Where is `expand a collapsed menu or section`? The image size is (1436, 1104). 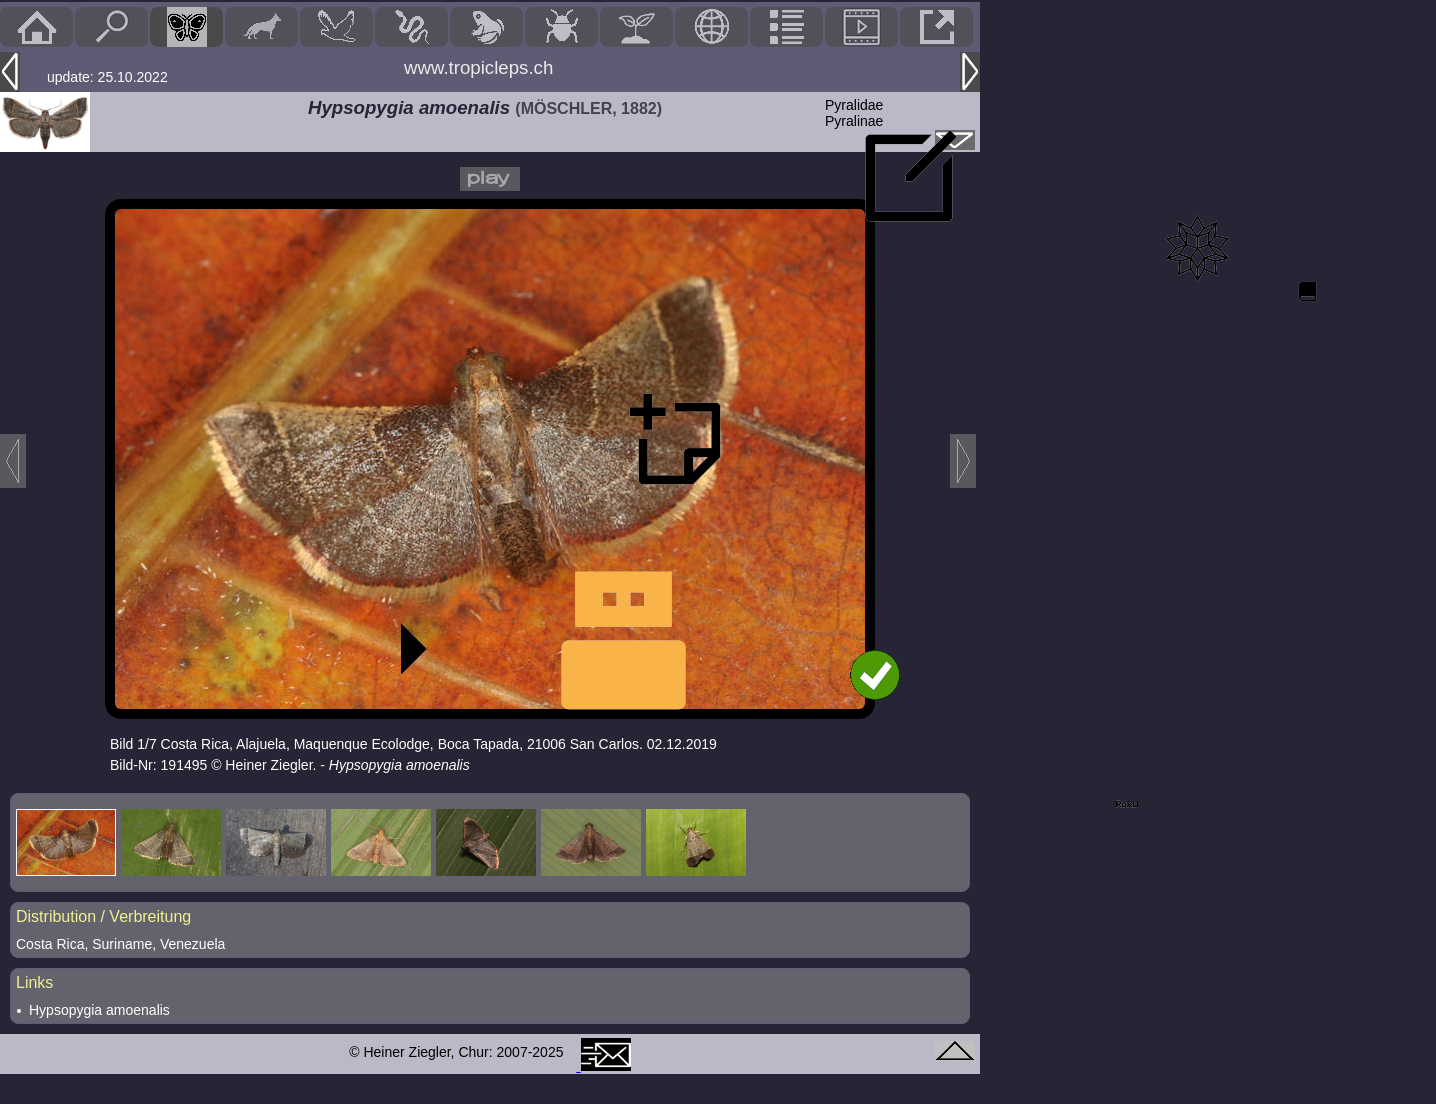
expand a collapsed menu or section is located at coordinates (414, 649).